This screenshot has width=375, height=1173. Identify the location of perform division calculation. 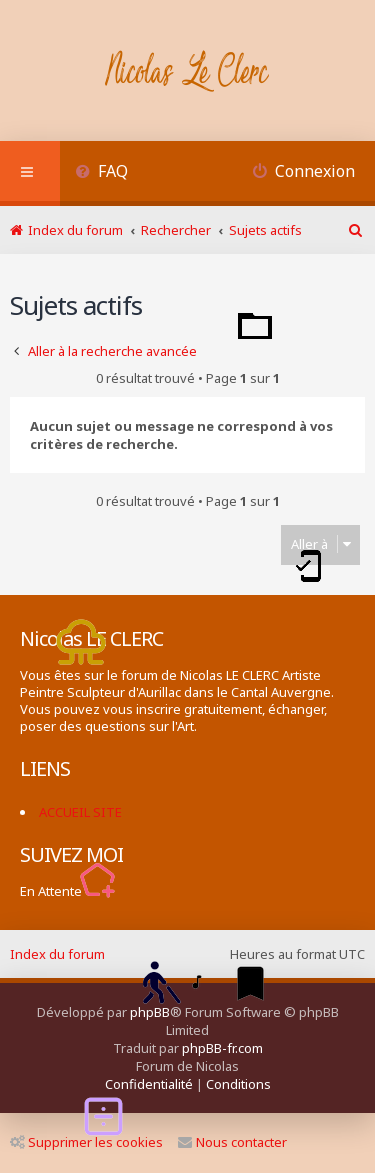
(103, 1116).